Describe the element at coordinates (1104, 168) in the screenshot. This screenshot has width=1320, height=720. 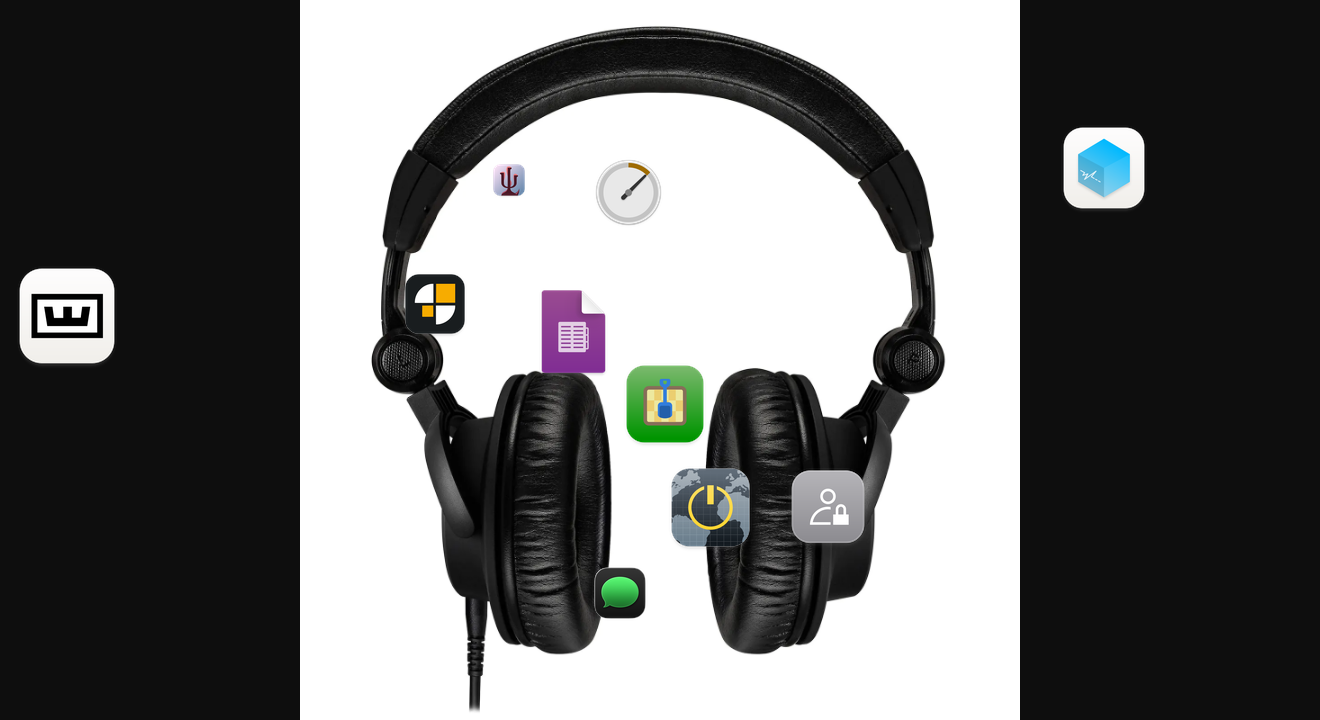
I see `launch virtualbox virtual machine manager` at that location.